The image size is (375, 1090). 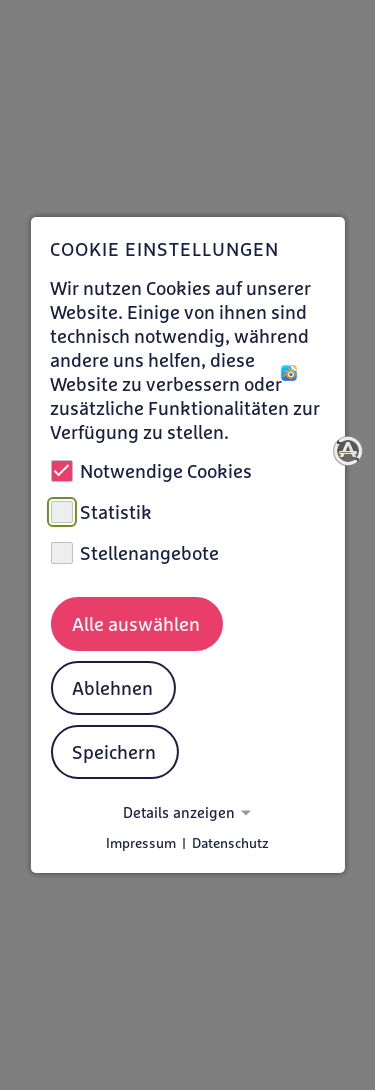 What do you see at coordinates (348, 451) in the screenshot?
I see `check for available software updates` at bounding box center [348, 451].